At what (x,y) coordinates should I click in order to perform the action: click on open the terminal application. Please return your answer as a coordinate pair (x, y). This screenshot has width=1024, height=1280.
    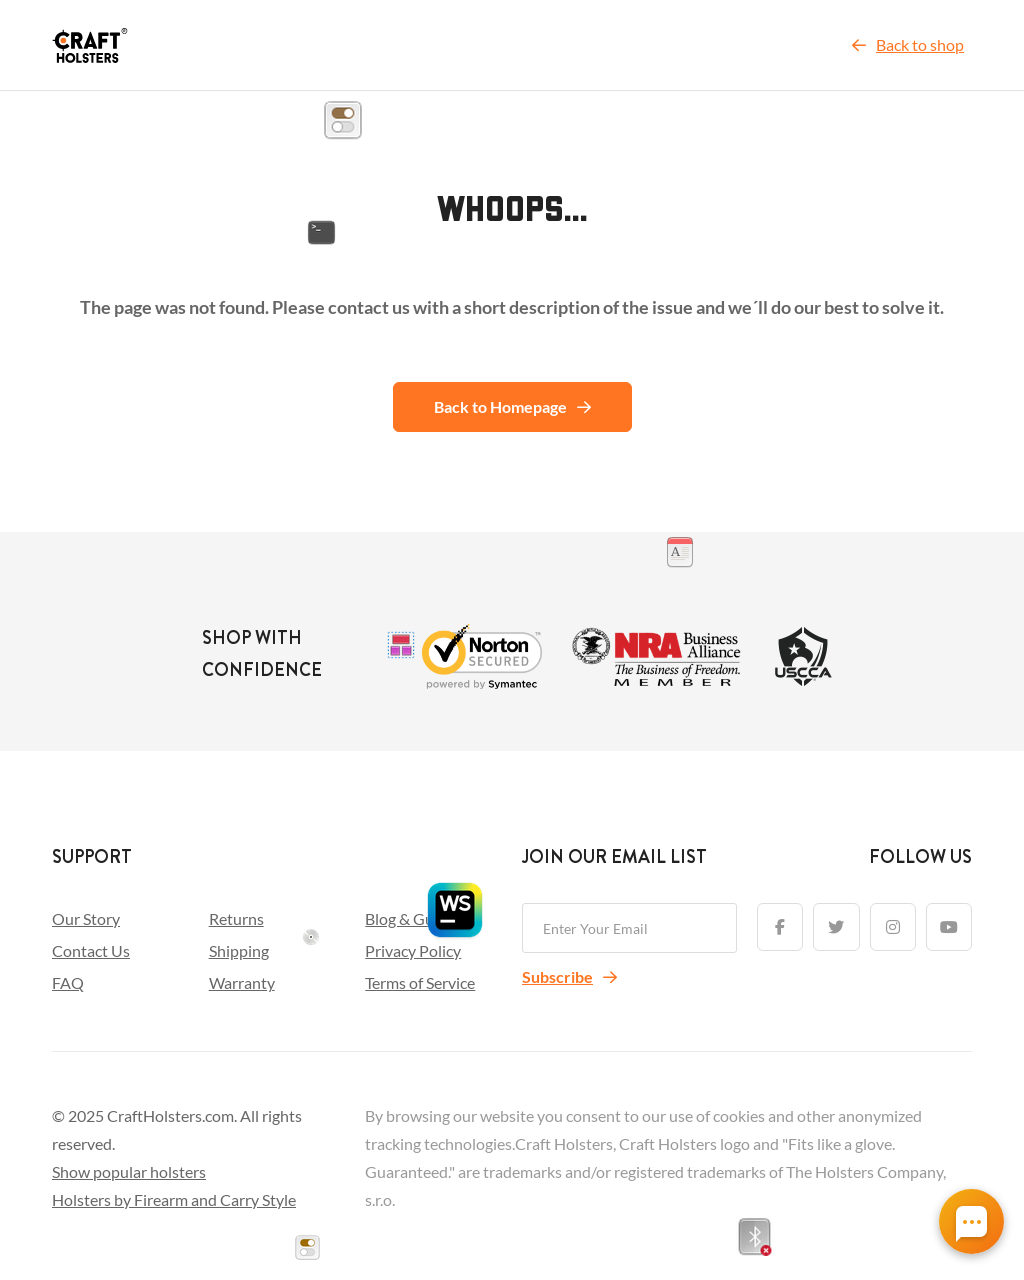
    Looking at the image, I should click on (321, 232).